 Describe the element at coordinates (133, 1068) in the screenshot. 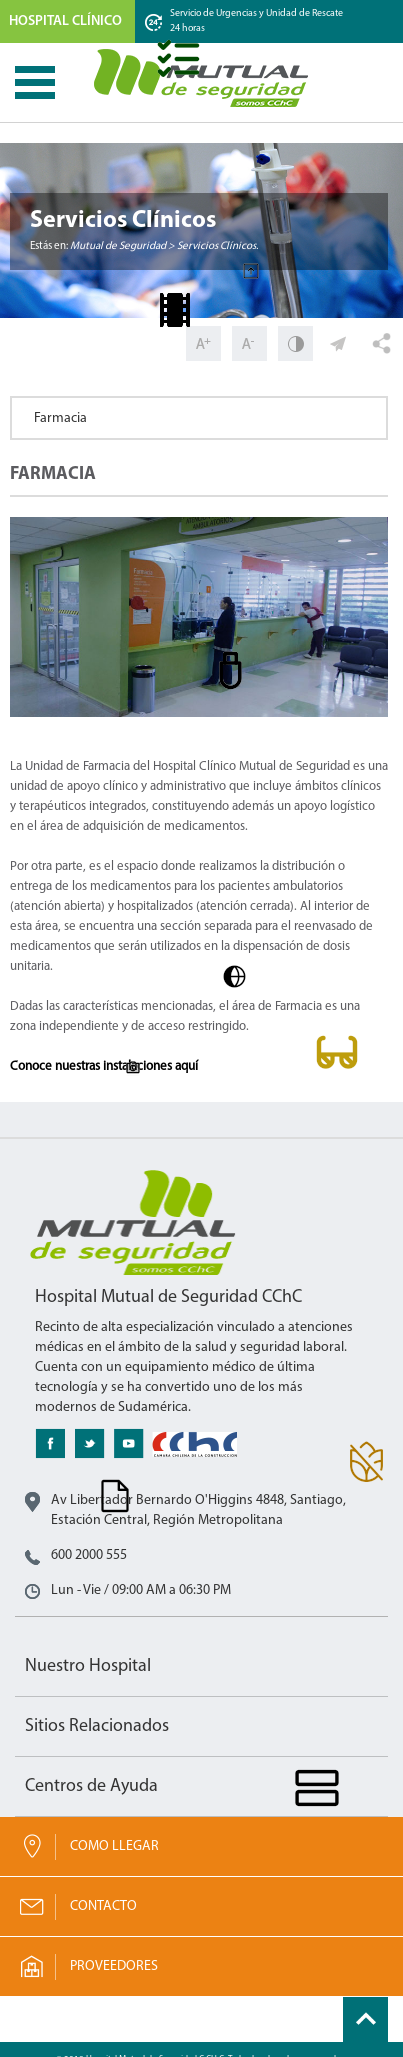

I see `tap to take a photo` at that location.